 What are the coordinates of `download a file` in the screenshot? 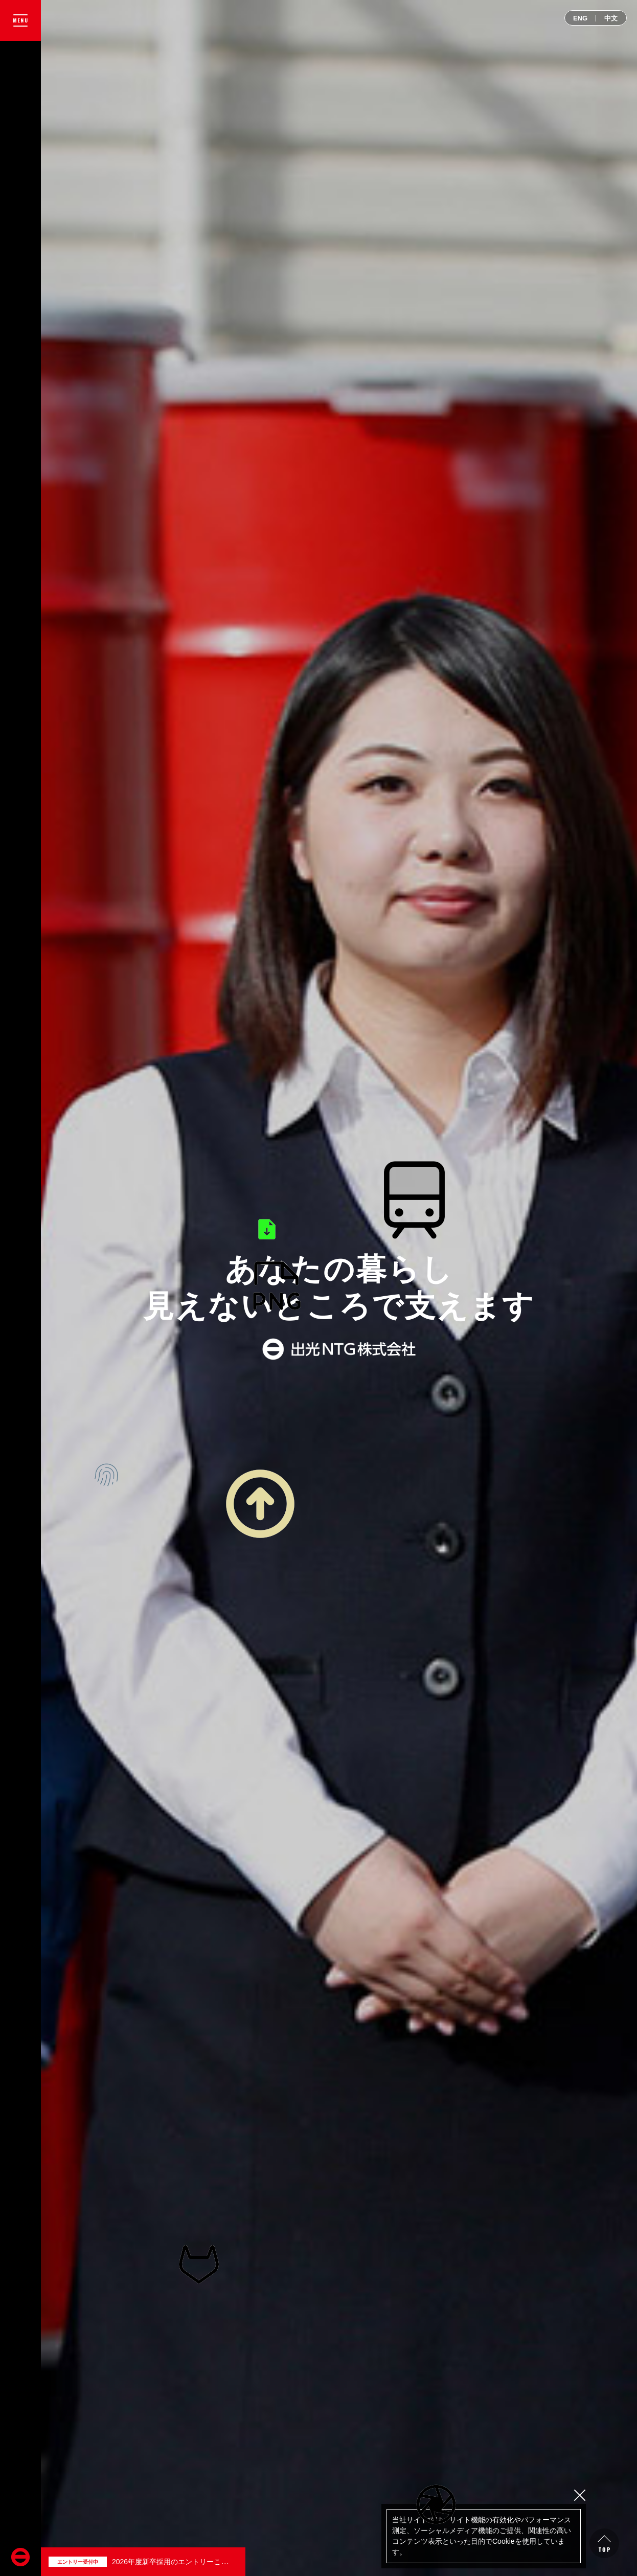 It's located at (267, 1229).